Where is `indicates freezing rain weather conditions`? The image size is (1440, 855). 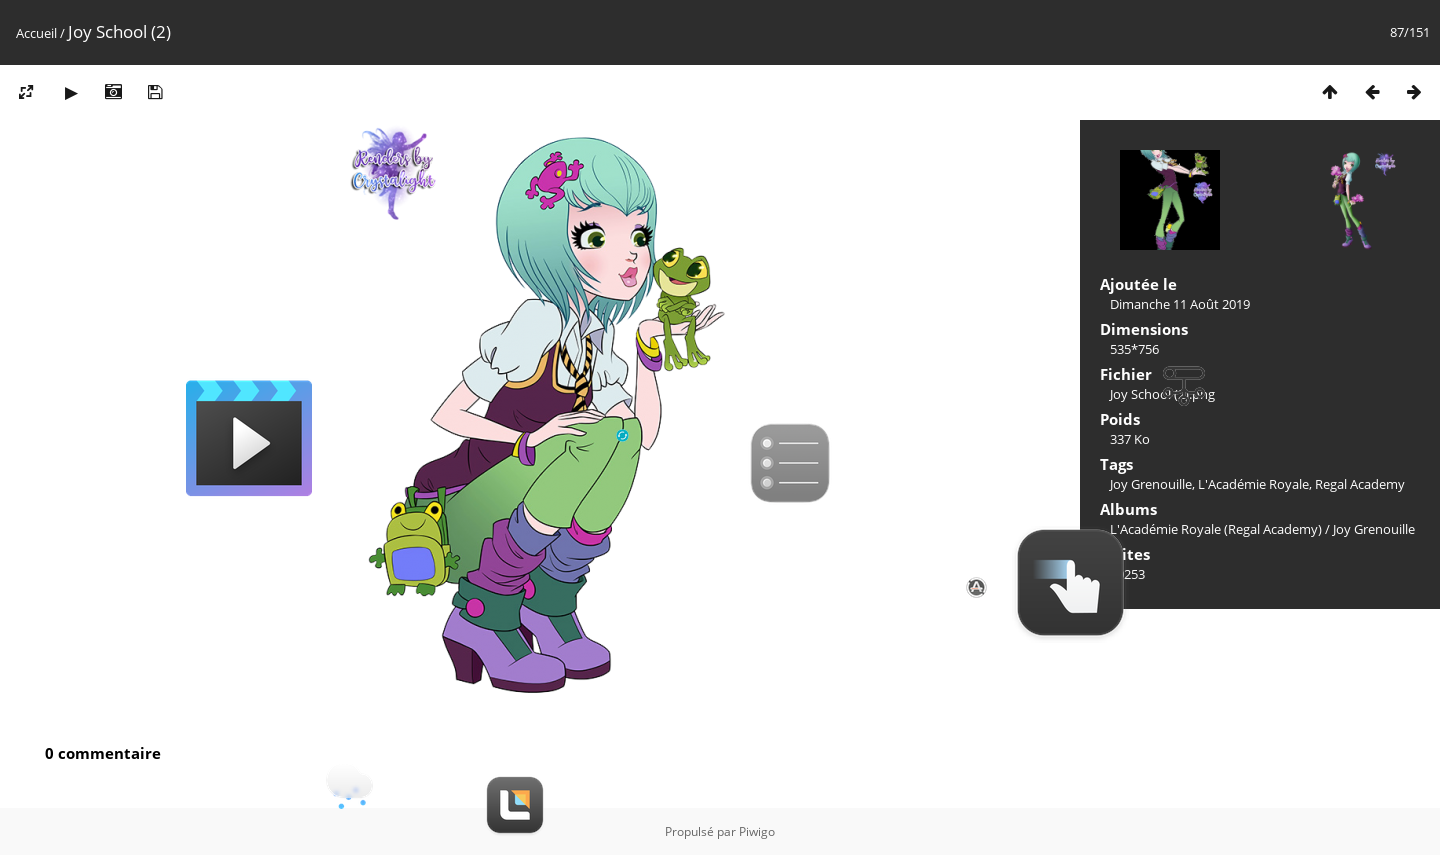 indicates freezing rain weather conditions is located at coordinates (349, 785).